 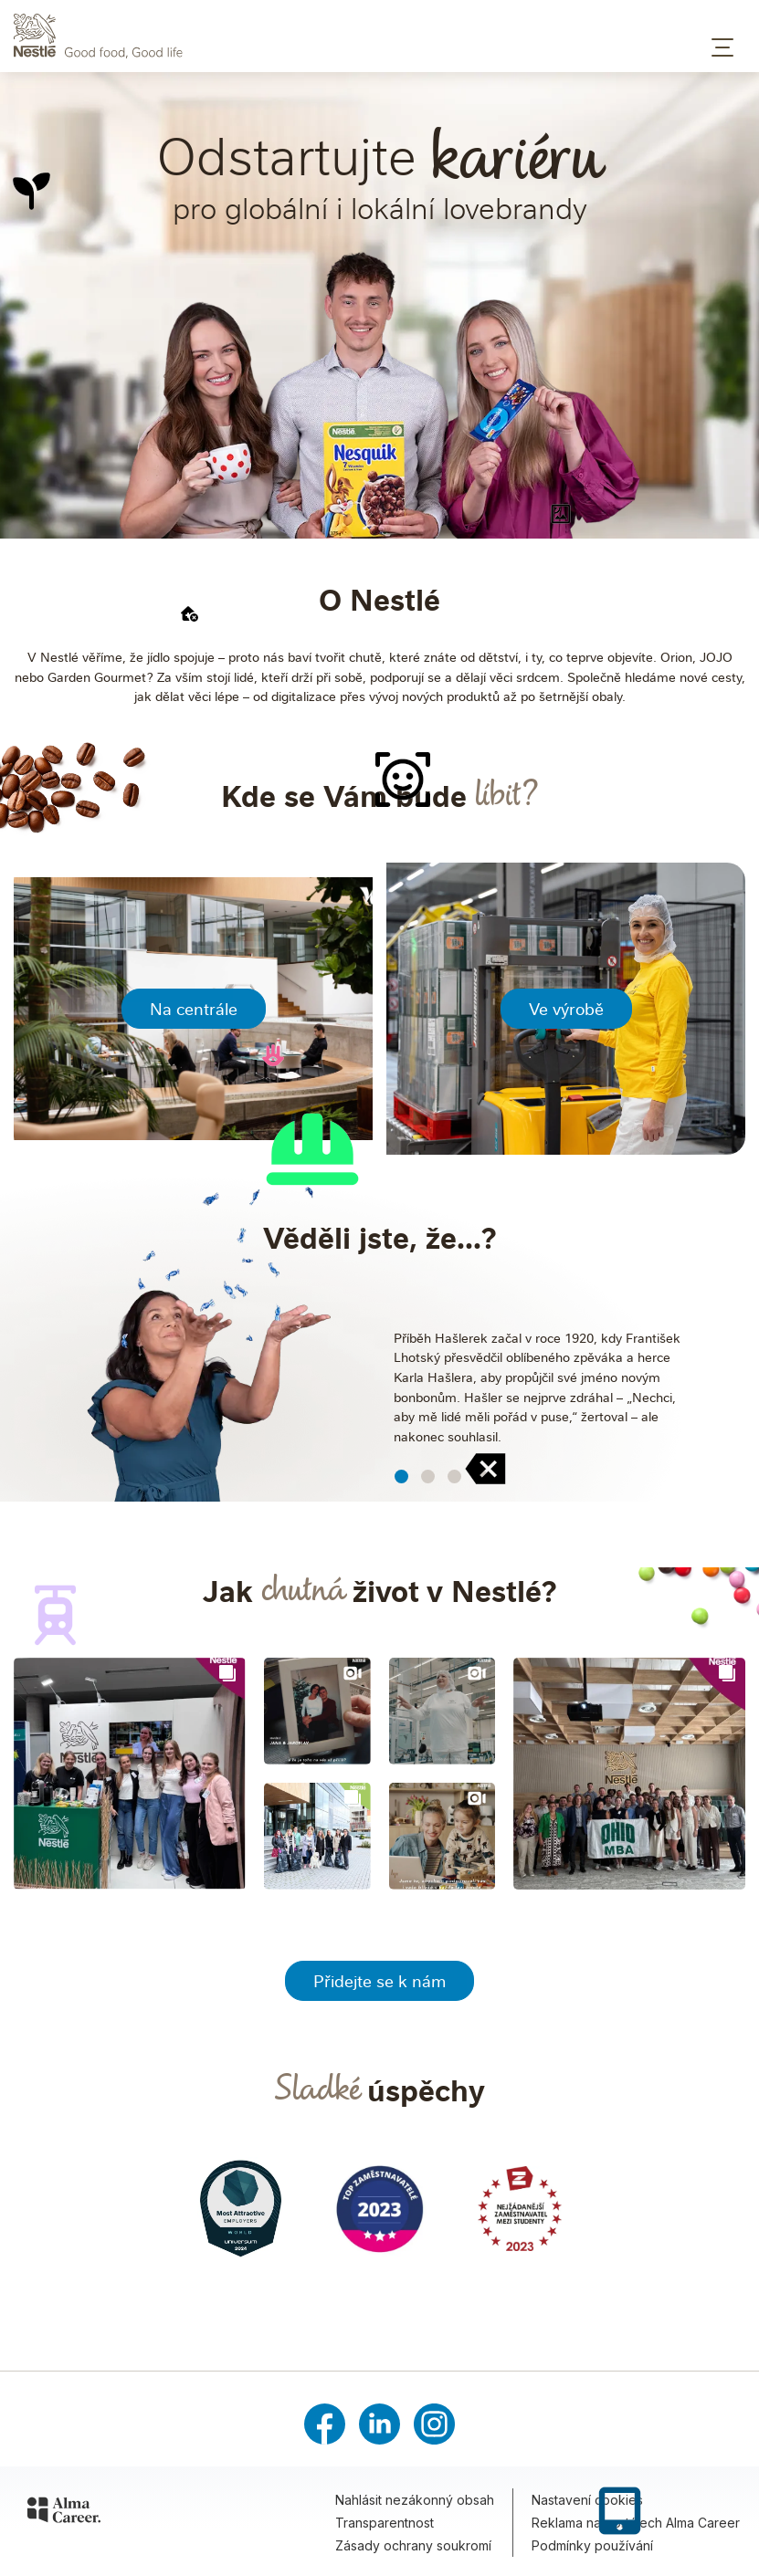 I want to click on delete the previous character, so click(x=487, y=1469).